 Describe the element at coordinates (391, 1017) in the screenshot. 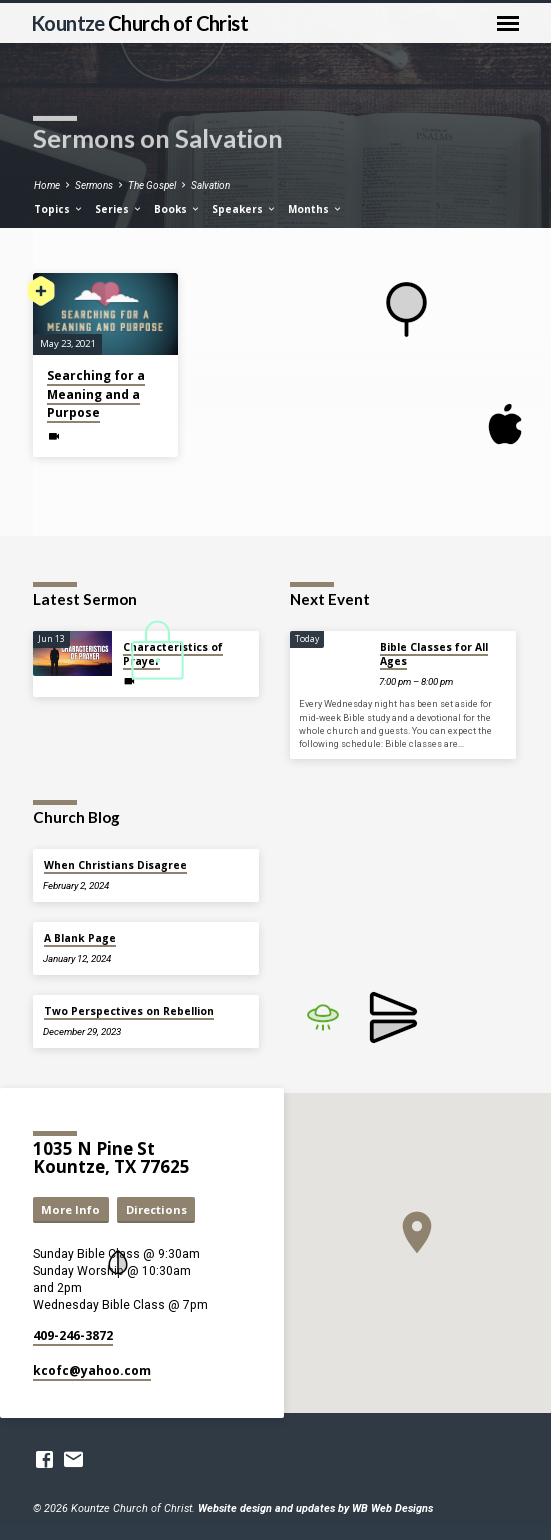

I see `flip image vertically` at that location.